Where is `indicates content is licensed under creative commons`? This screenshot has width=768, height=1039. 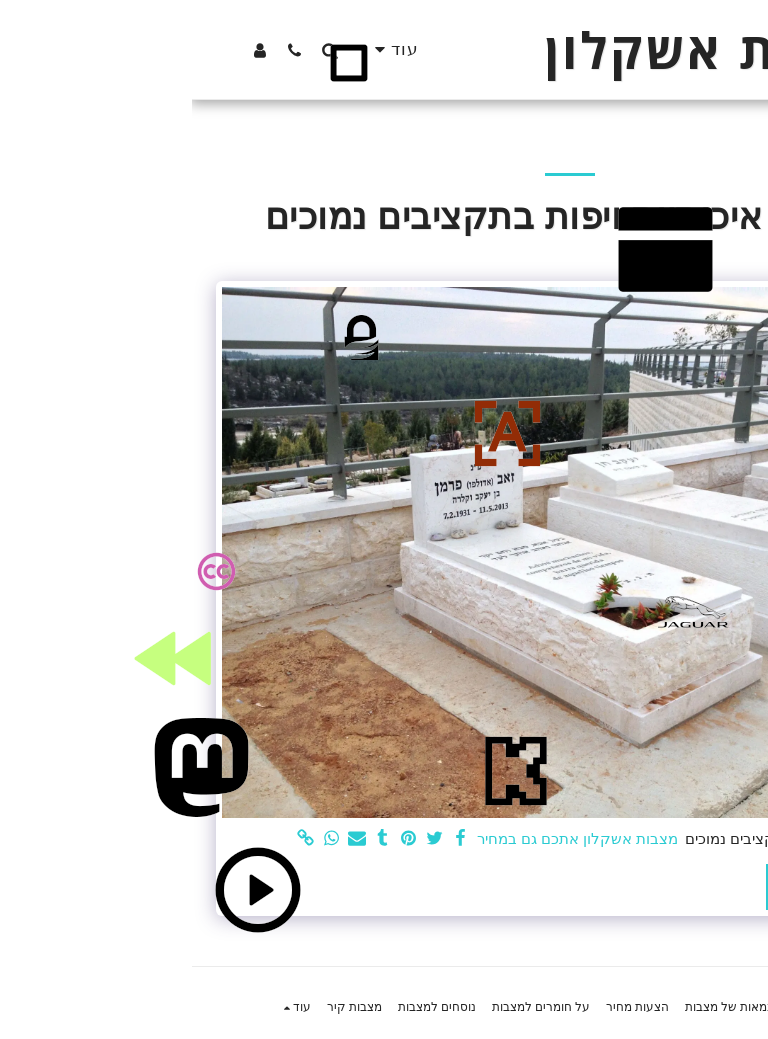
indicates content is licensed under creative commons is located at coordinates (216, 571).